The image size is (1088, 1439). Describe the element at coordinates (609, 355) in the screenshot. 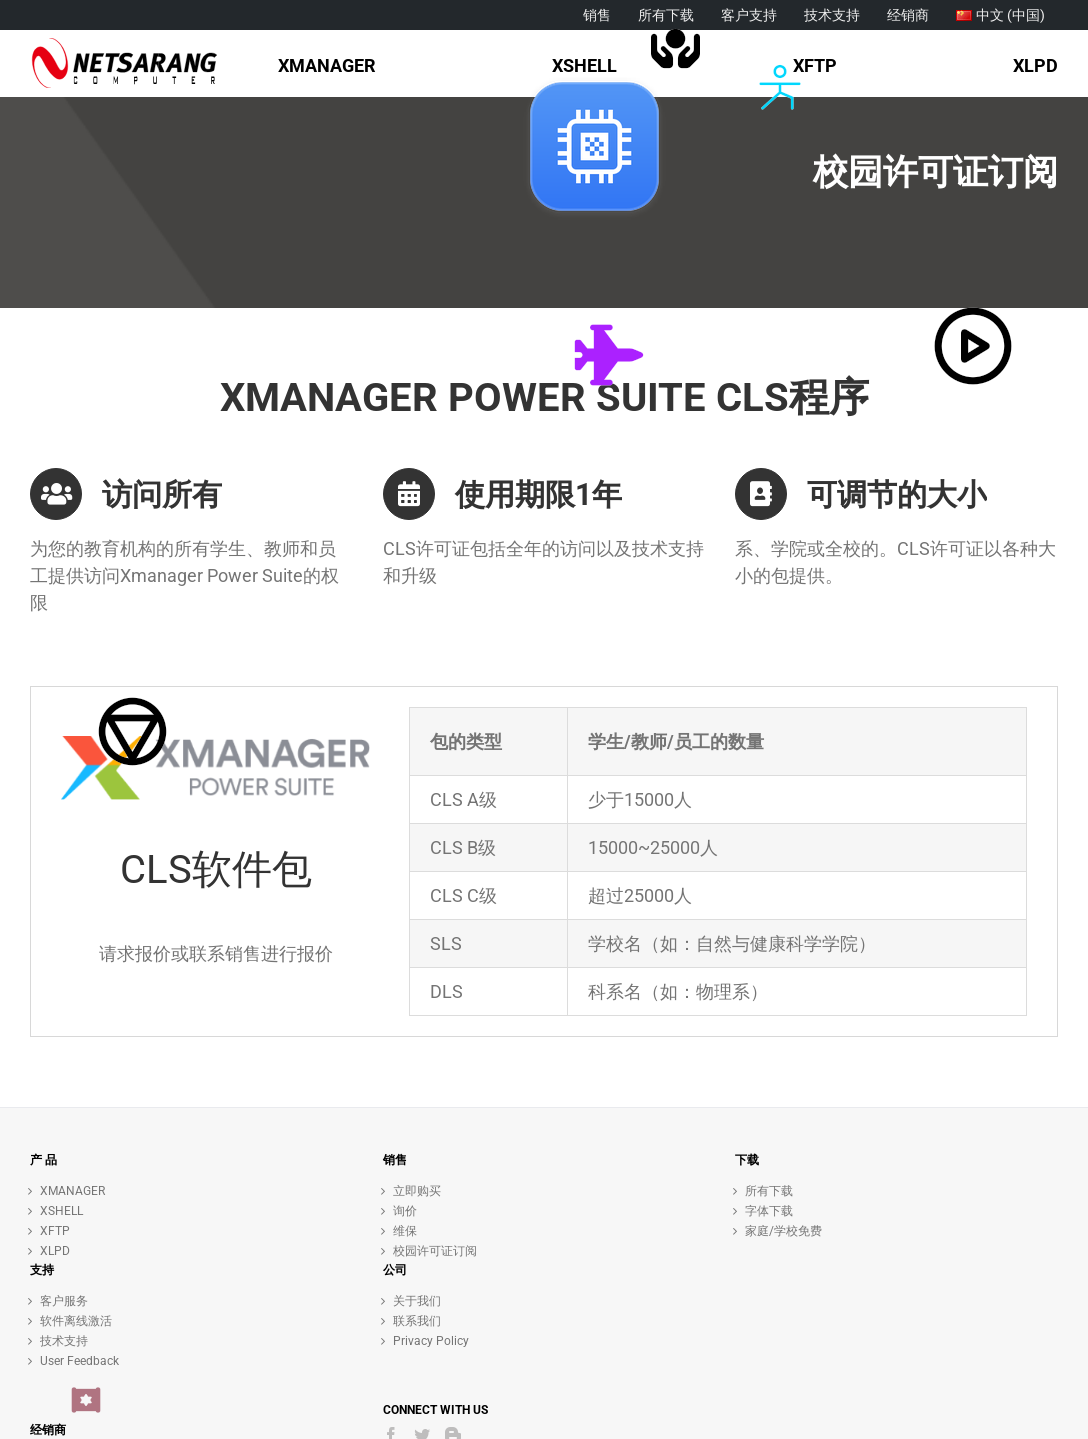

I see `access flight or aviation features` at that location.